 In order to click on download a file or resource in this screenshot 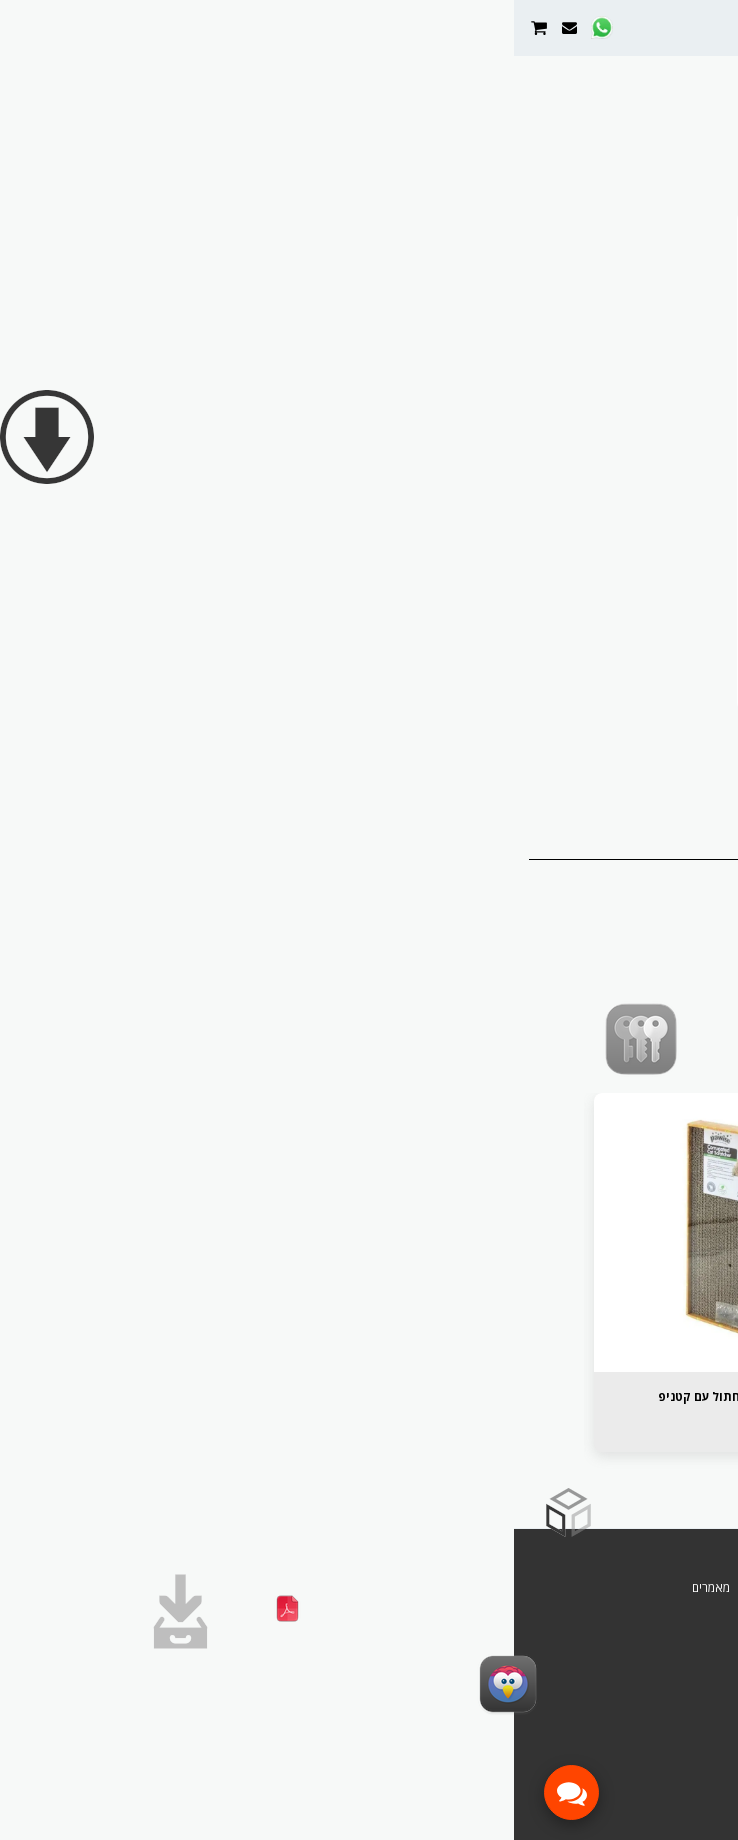, I will do `click(47, 437)`.